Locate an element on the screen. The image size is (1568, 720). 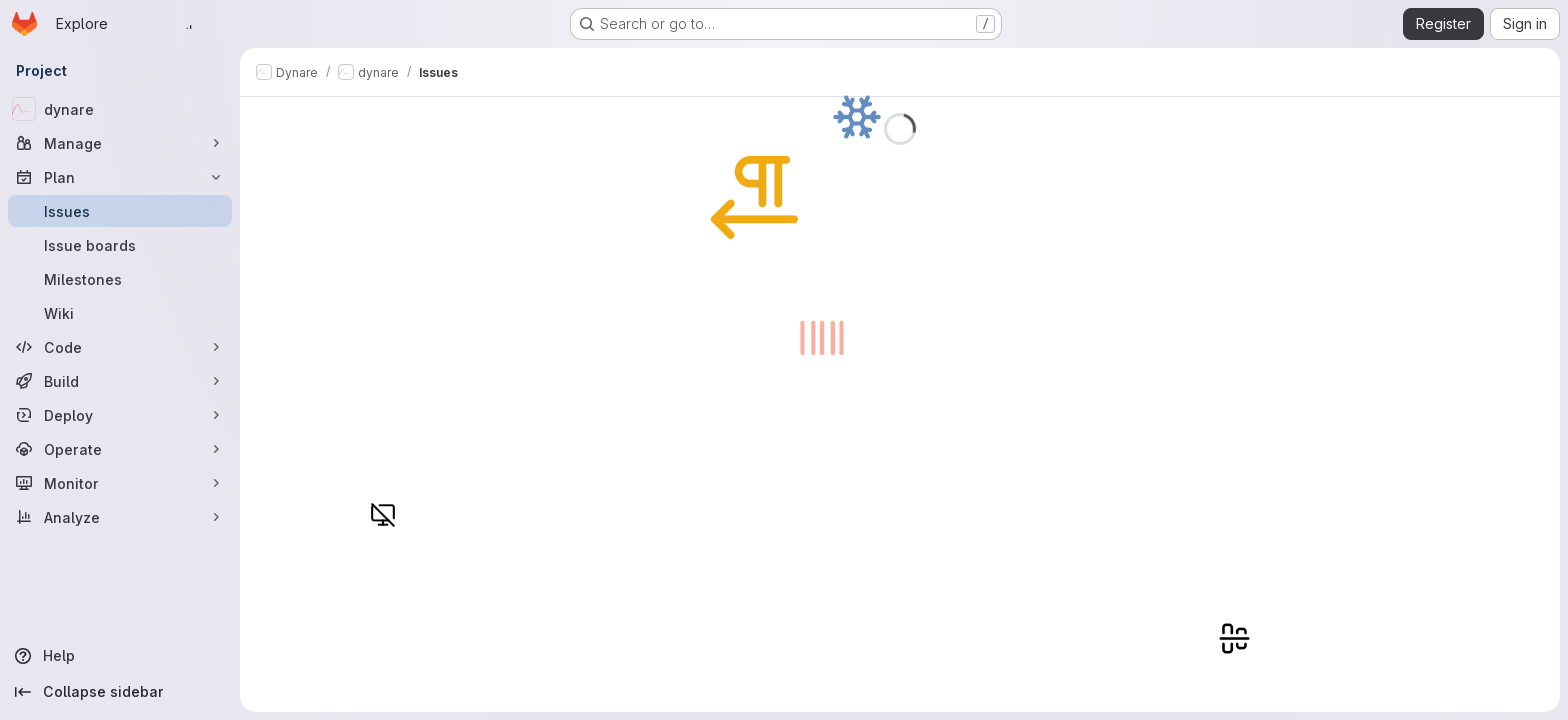
activate cooling or air conditioning mode is located at coordinates (857, 117).